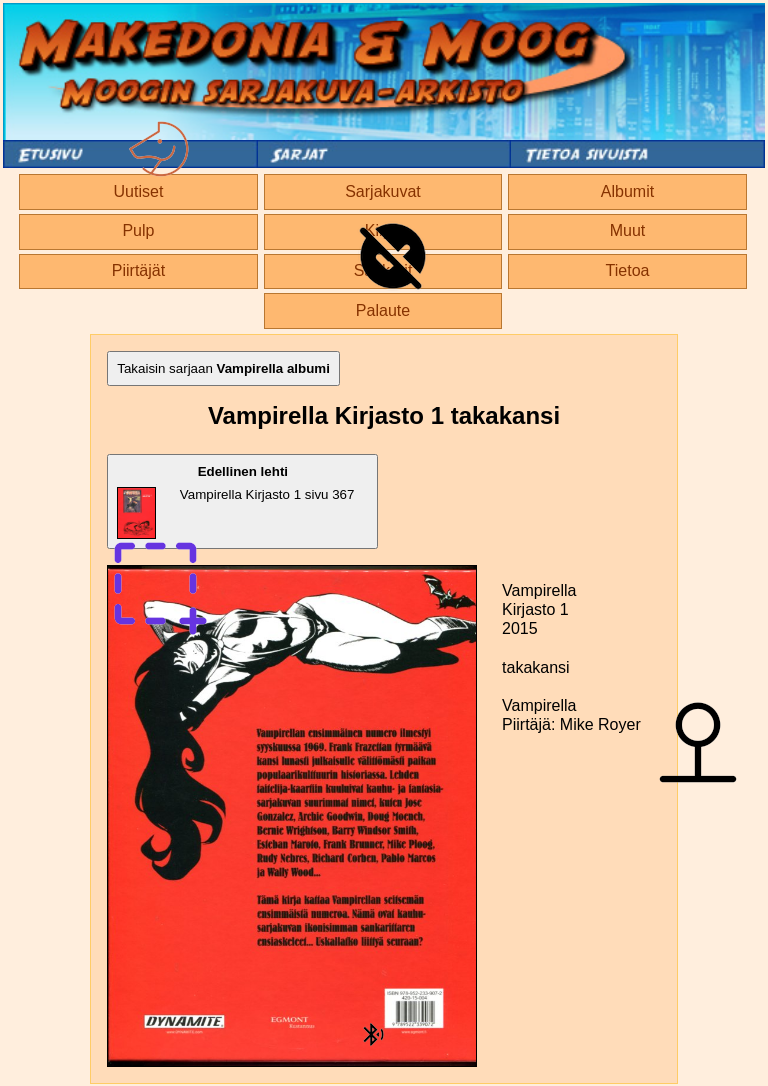 The height and width of the screenshot is (1086, 768). What do you see at coordinates (155, 583) in the screenshot?
I see `add to current selection` at bounding box center [155, 583].